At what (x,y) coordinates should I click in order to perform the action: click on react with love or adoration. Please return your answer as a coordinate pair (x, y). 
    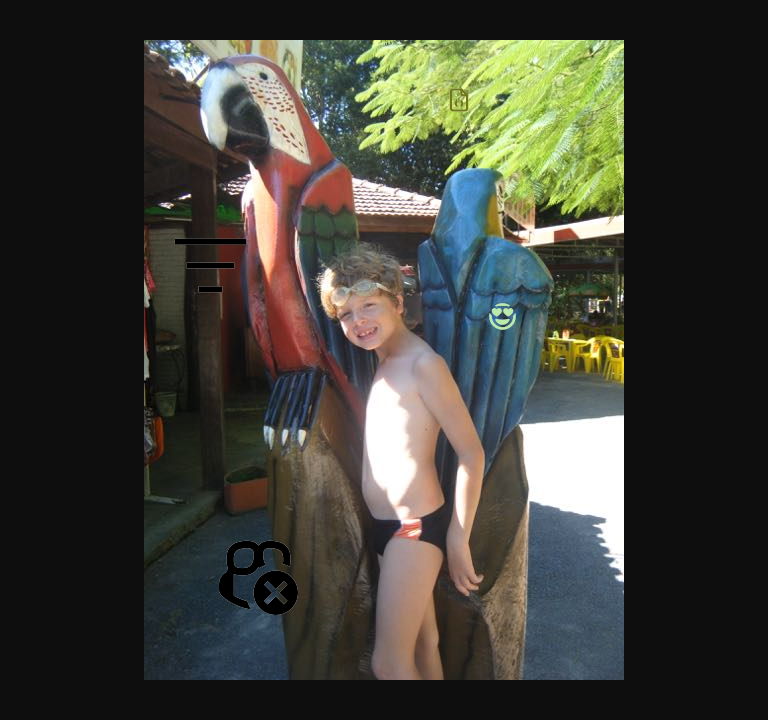
    Looking at the image, I should click on (502, 316).